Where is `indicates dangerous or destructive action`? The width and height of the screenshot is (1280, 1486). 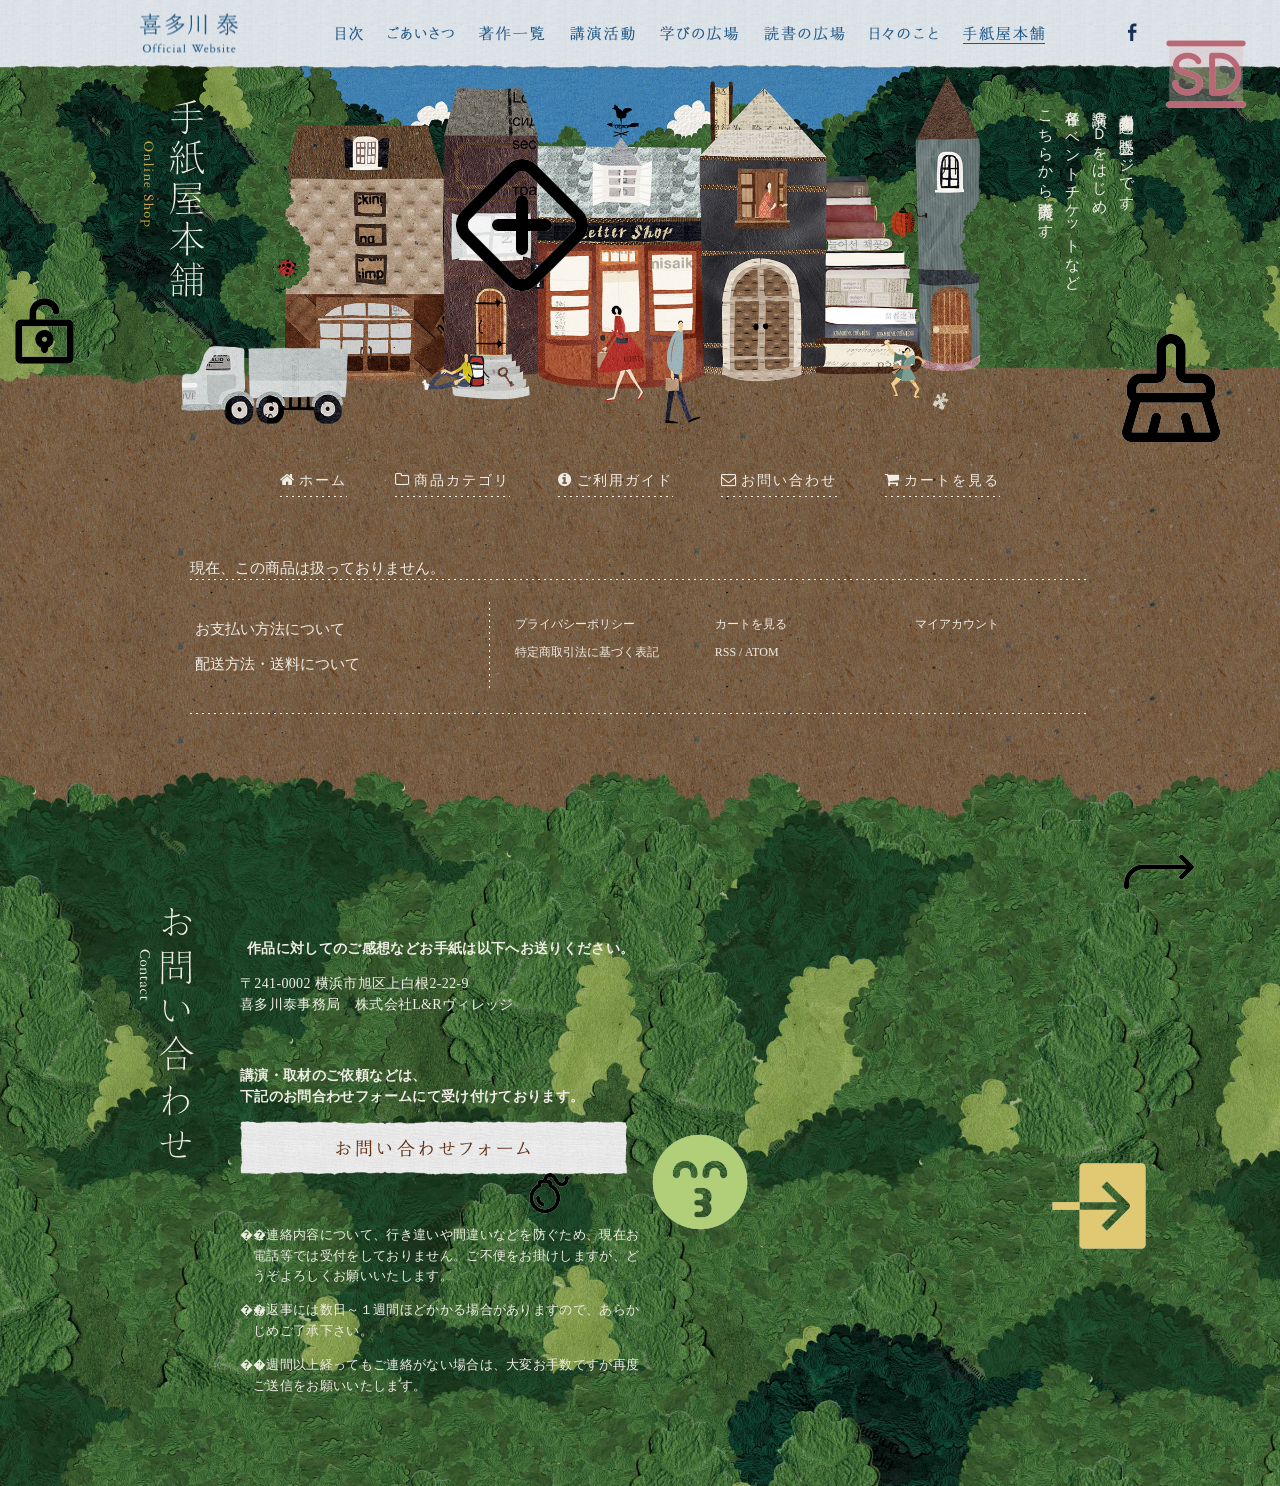 indicates dangerous or destructive action is located at coordinates (547, 1192).